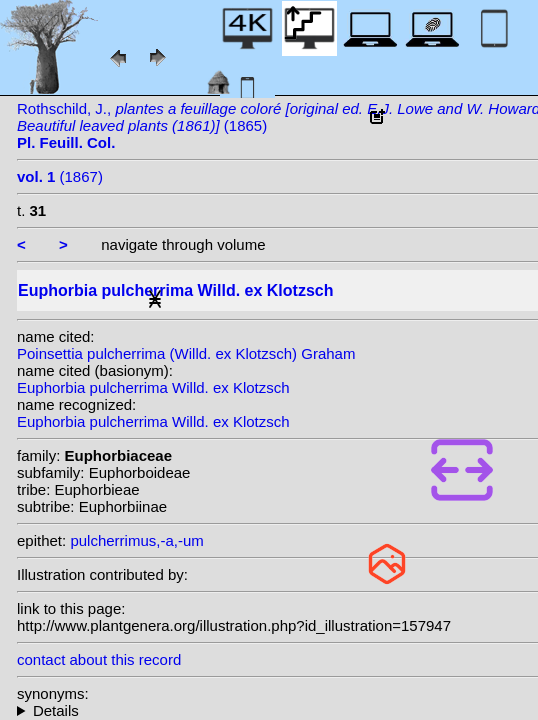  I want to click on create a new post or document, so click(377, 116).